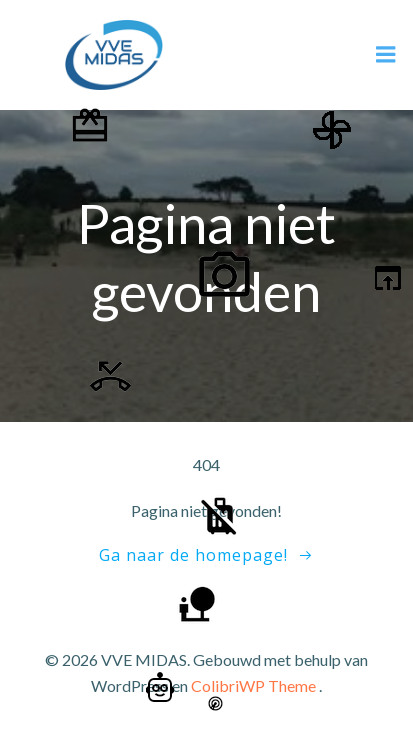 This screenshot has width=413, height=748. What do you see at coordinates (160, 688) in the screenshot?
I see `access AI or chatbot assistant features` at bounding box center [160, 688].